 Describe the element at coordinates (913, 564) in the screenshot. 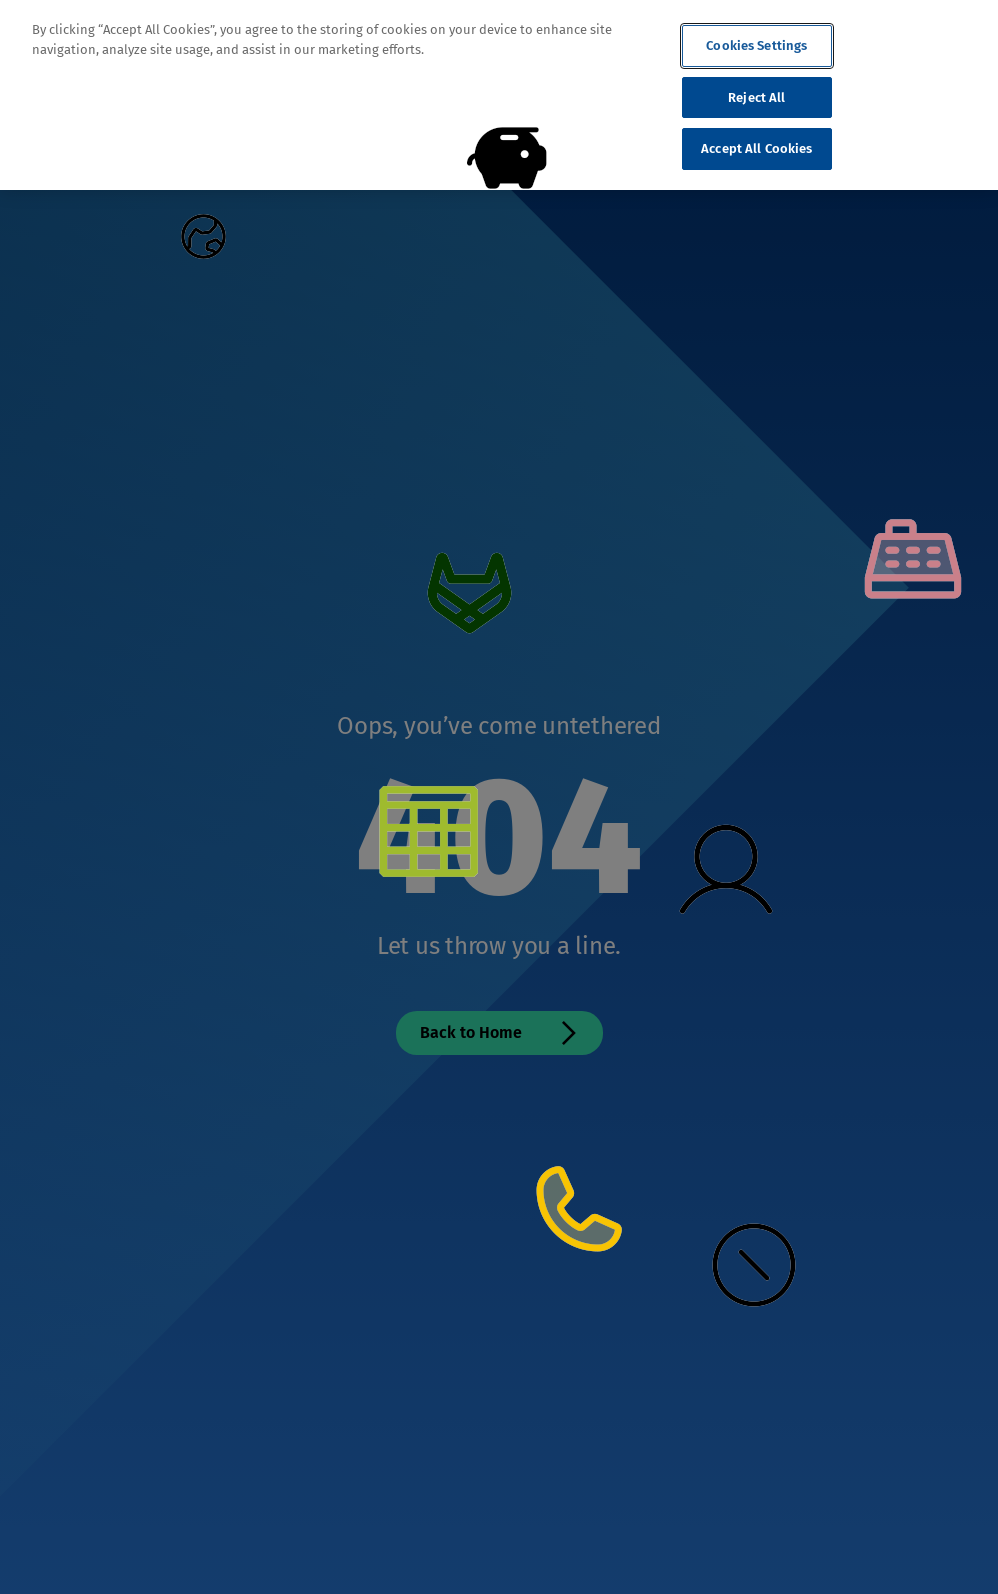

I see `access point of sale or checkout` at that location.